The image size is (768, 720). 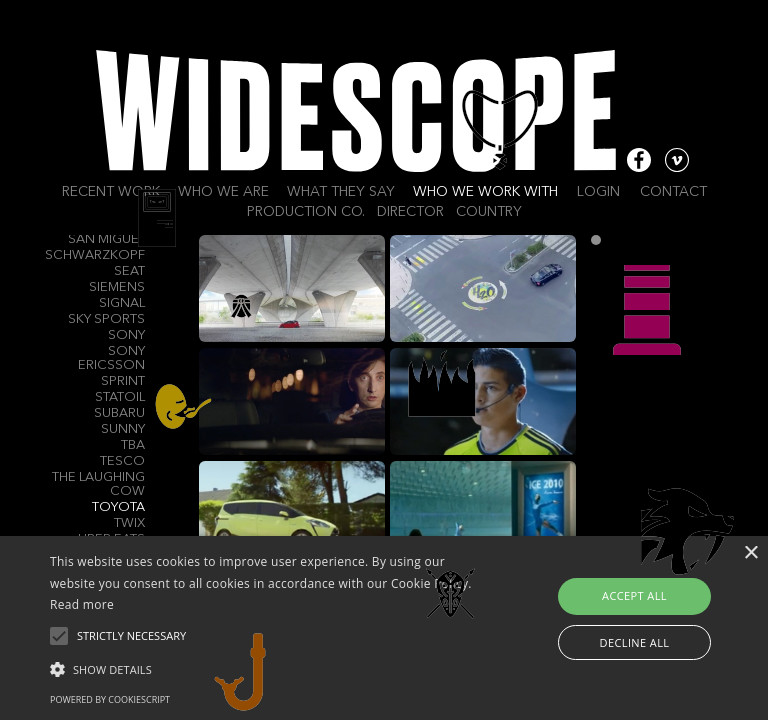 I want to click on set player spawn point, so click(x=647, y=310).